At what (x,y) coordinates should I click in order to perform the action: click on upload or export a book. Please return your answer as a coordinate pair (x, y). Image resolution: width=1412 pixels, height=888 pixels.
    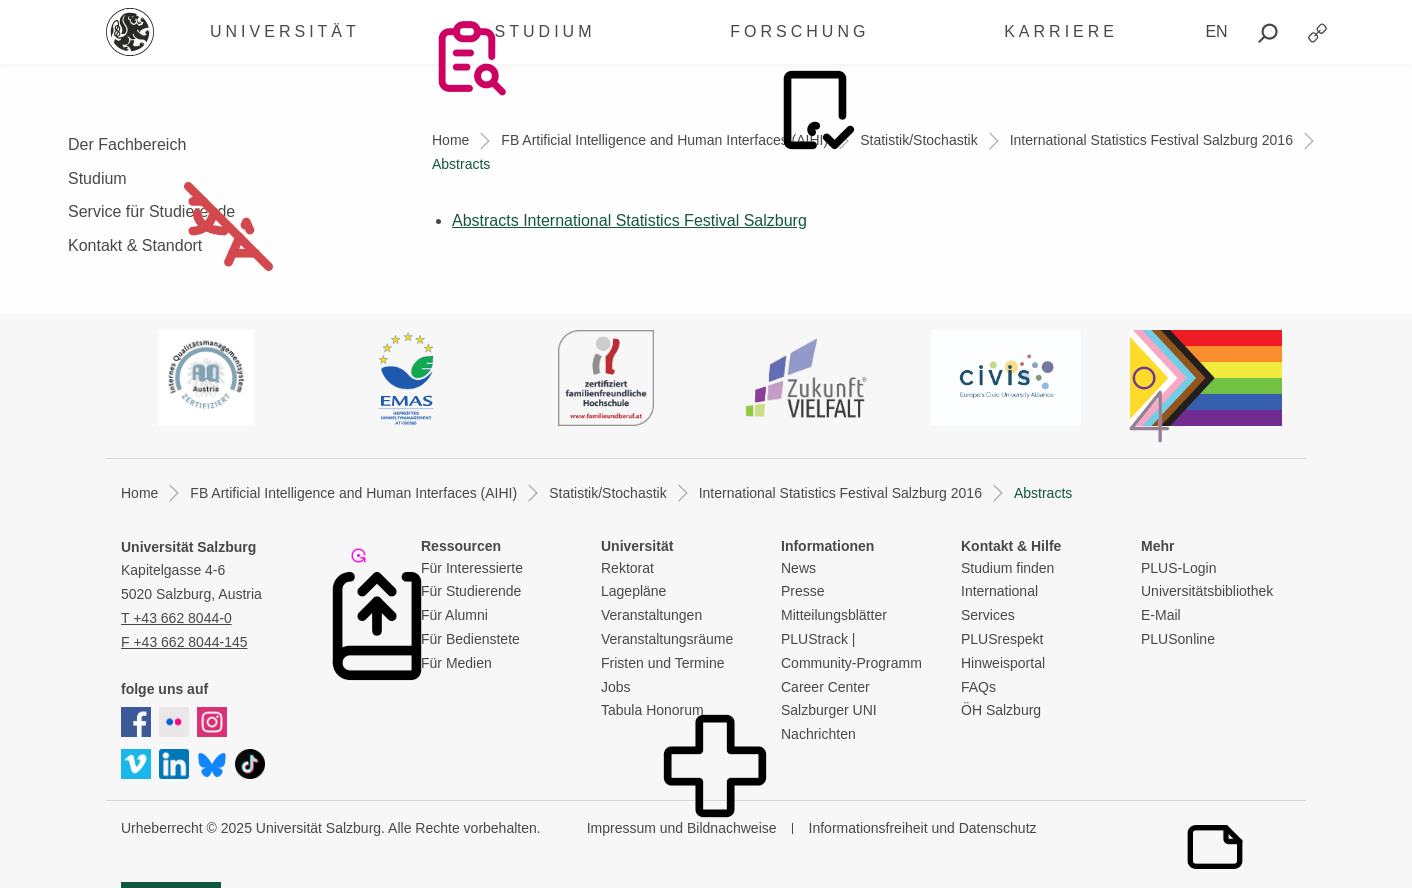
    Looking at the image, I should click on (377, 626).